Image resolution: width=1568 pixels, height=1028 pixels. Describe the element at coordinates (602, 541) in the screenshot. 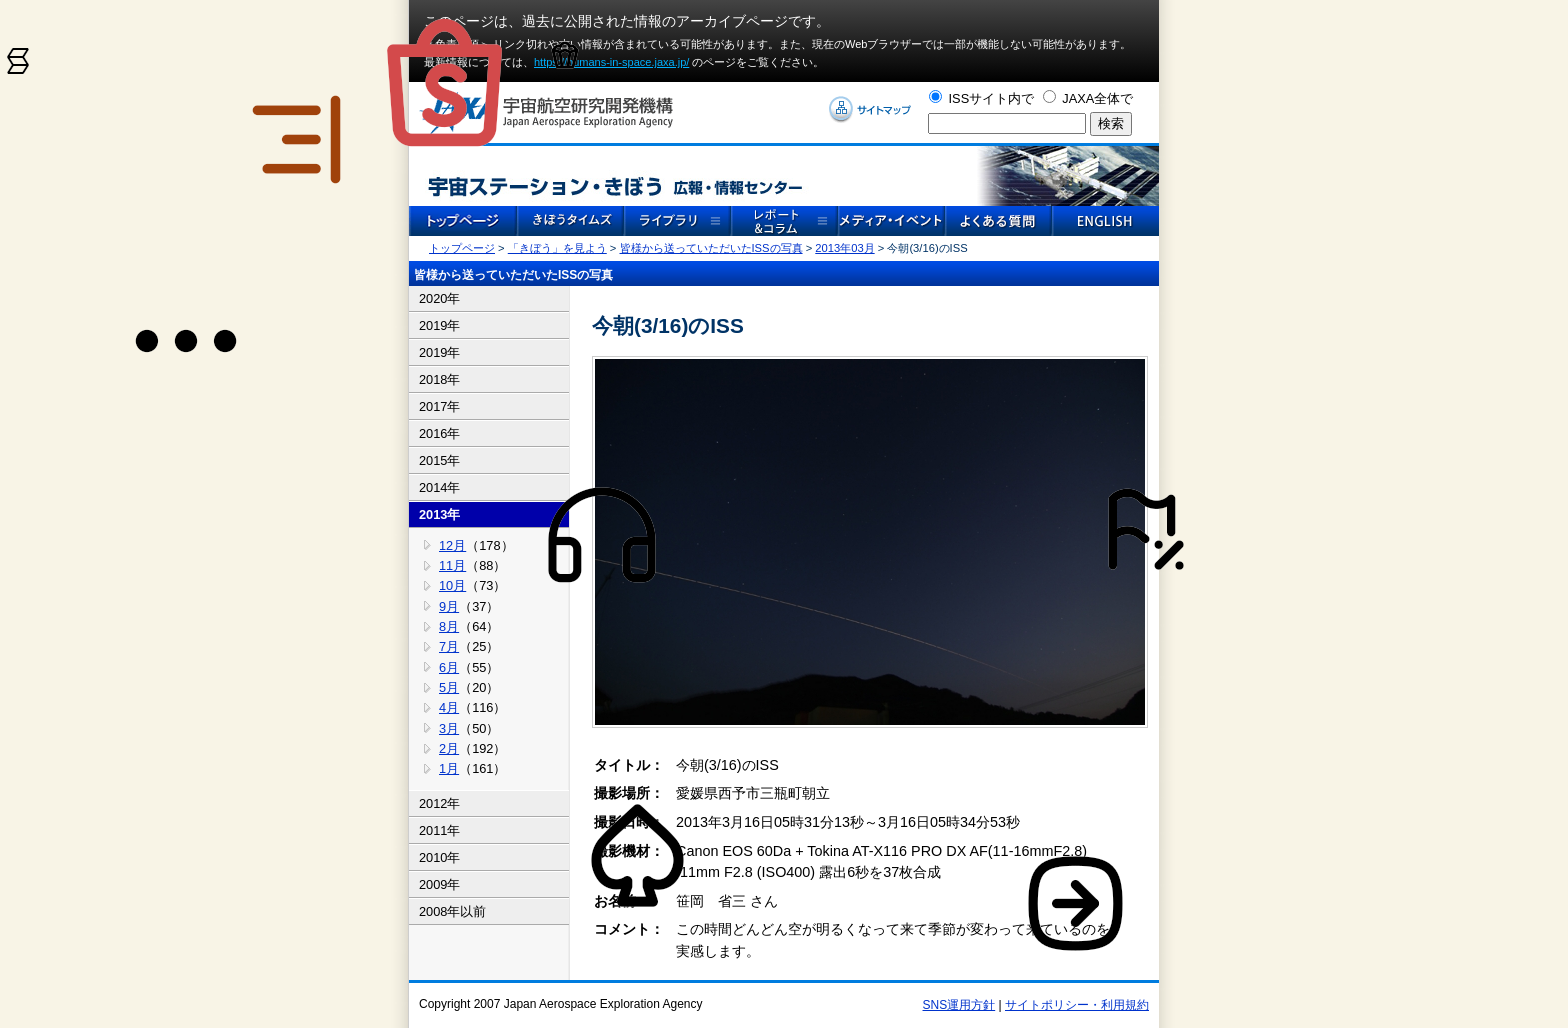

I see `access audio or music player` at that location.